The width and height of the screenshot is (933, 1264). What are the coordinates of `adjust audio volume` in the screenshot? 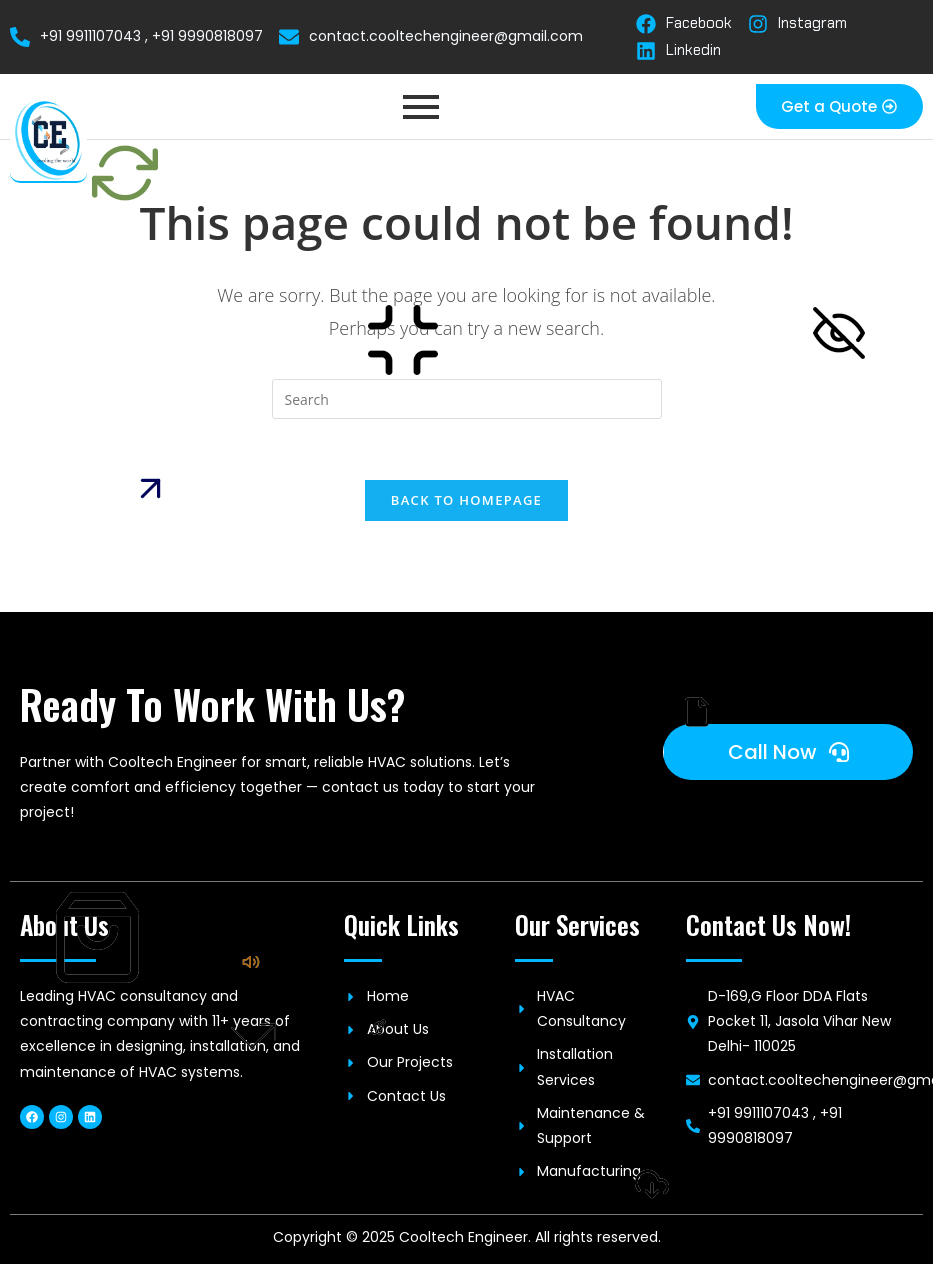 It's located at (251, 962).